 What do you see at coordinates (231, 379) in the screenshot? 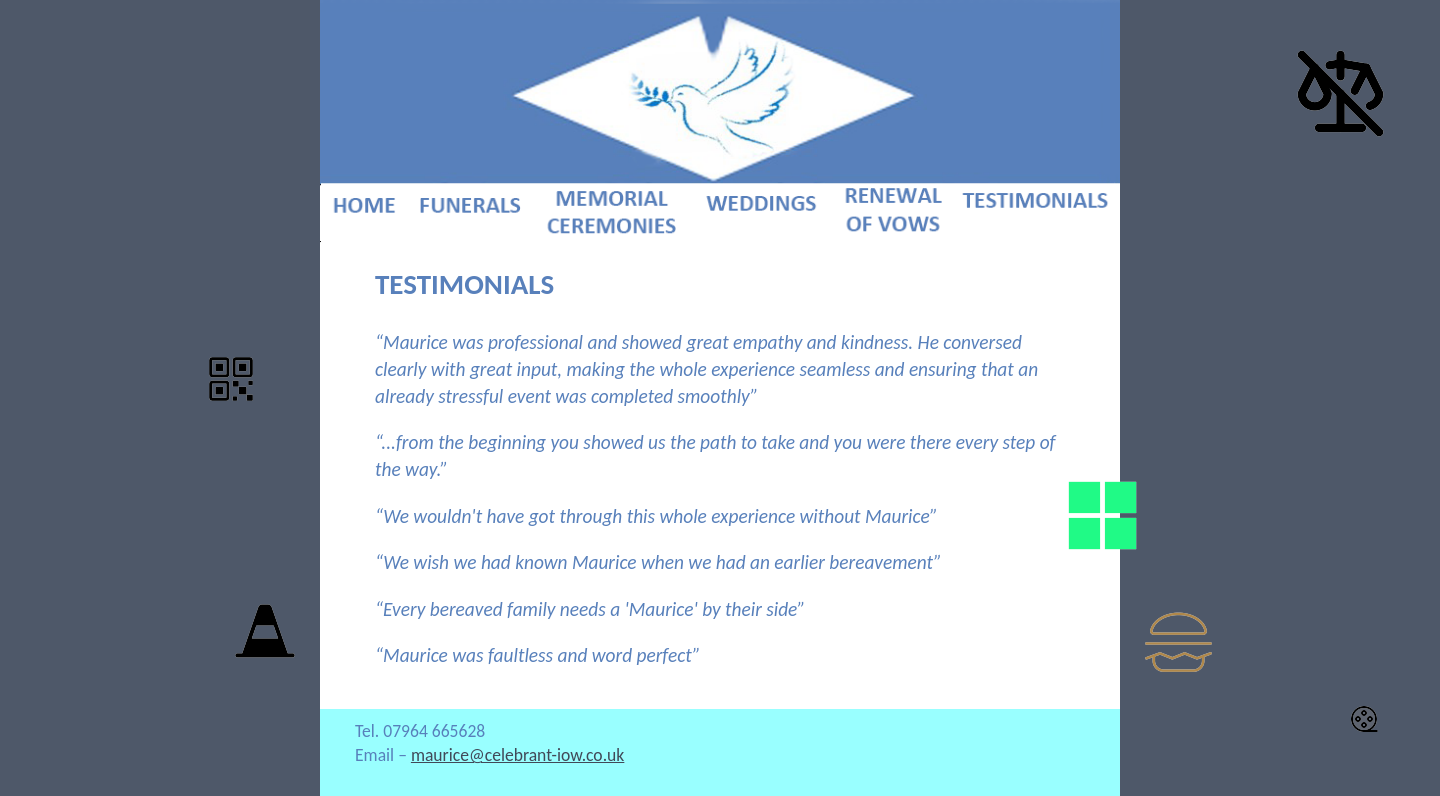
I see `scan or generate a QR code` at bounding box center [231, 379].